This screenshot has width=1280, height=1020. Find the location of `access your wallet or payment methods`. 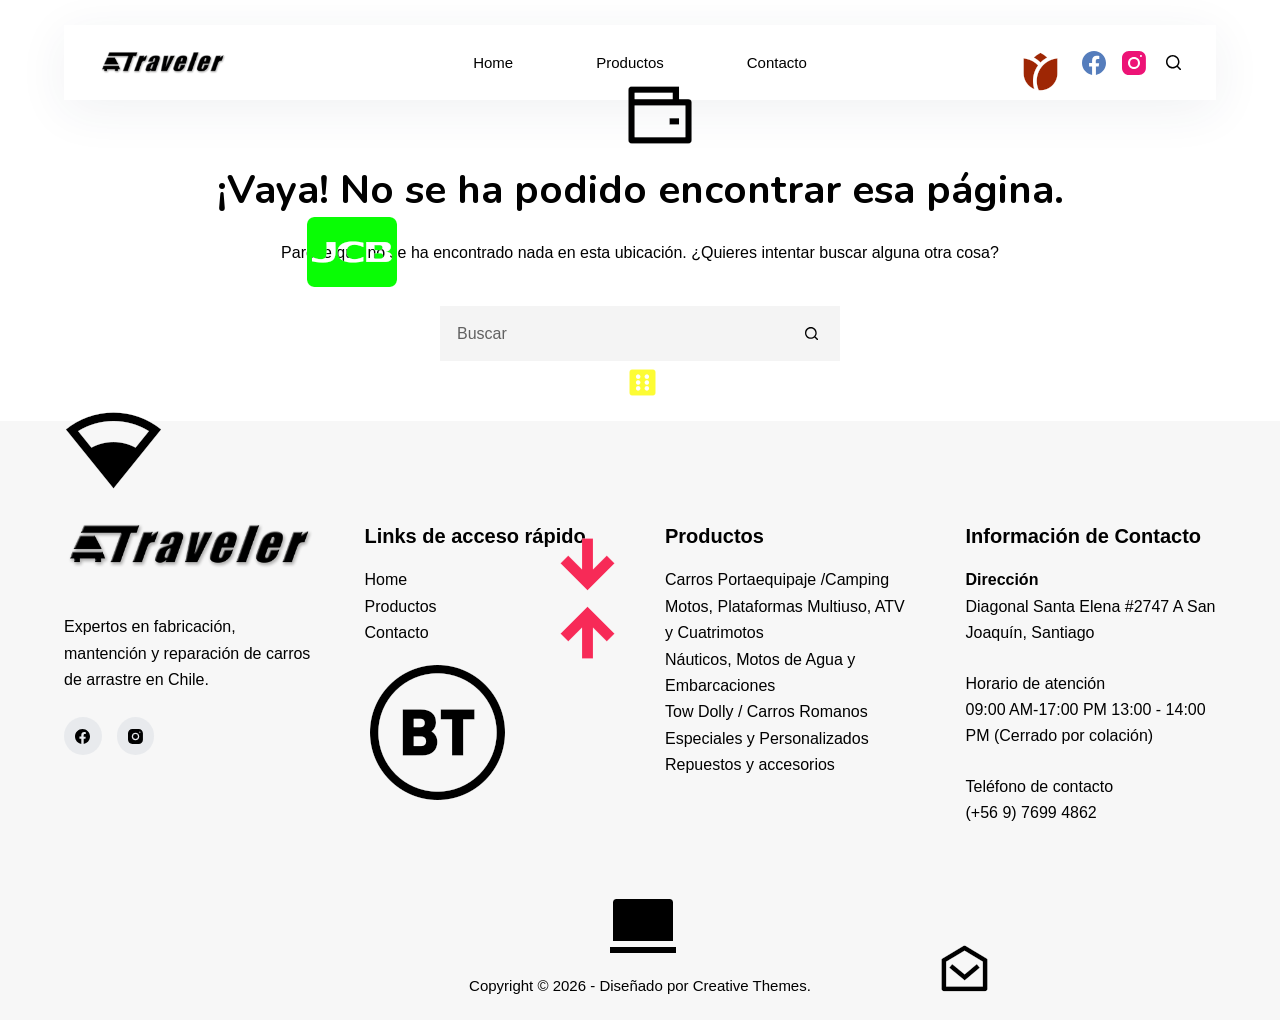

access your wallet or payment methods is located at coordinates (660, 115).